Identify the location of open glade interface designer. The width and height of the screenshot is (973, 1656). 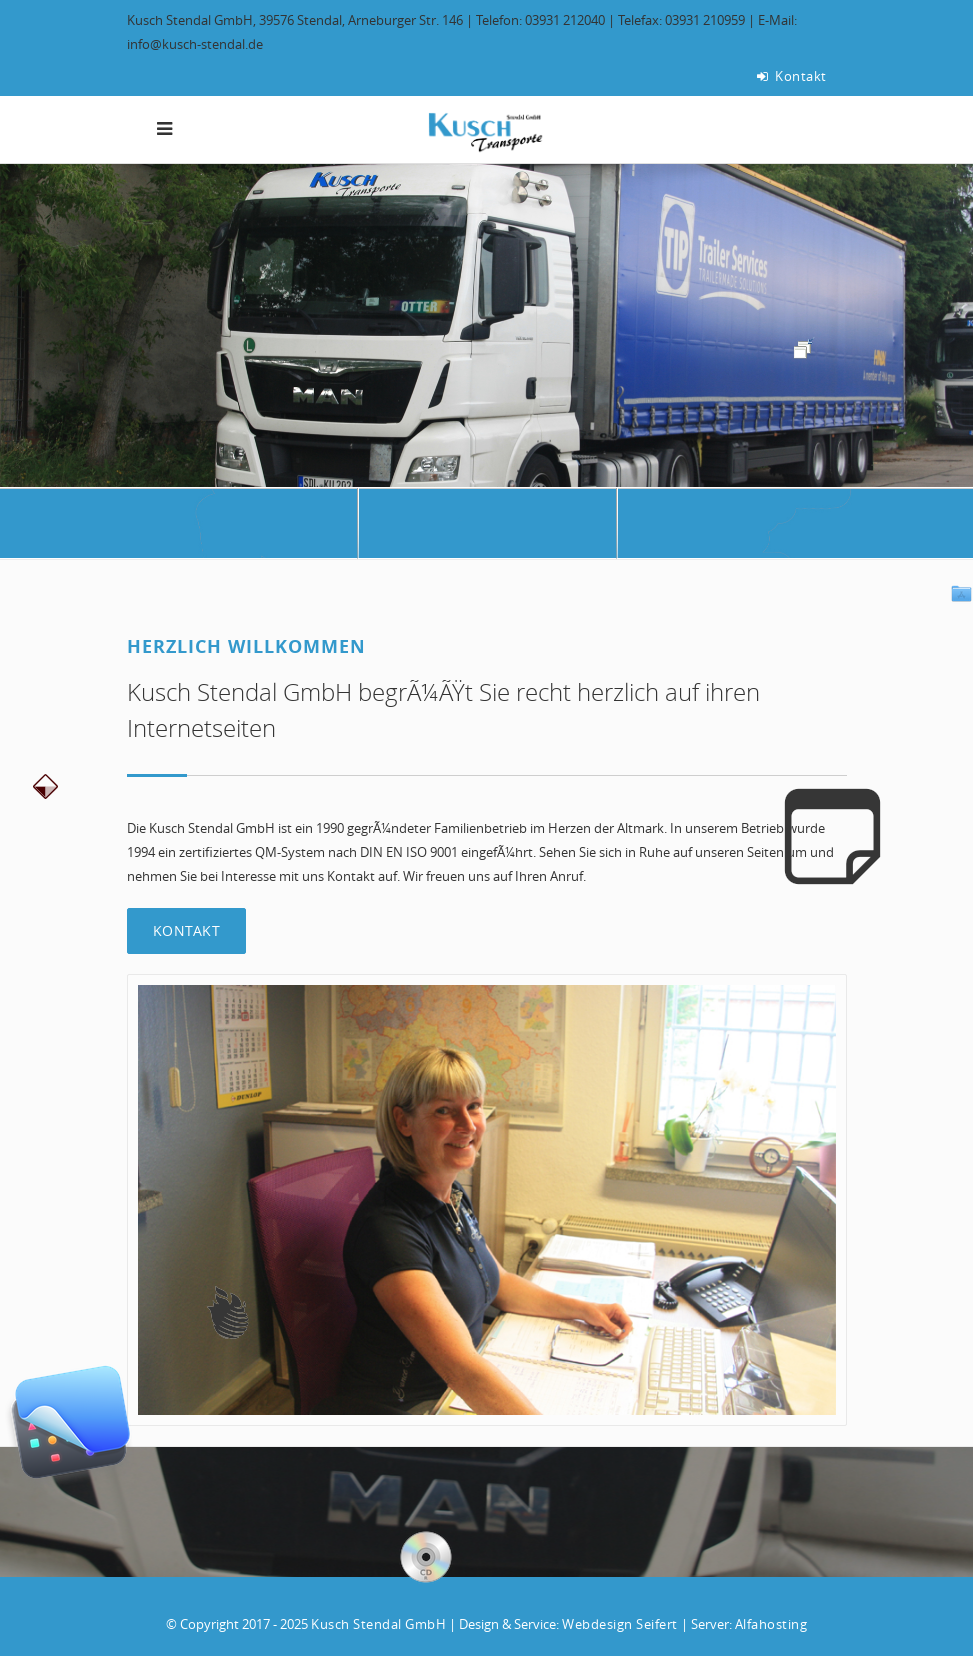
(227, 1312).